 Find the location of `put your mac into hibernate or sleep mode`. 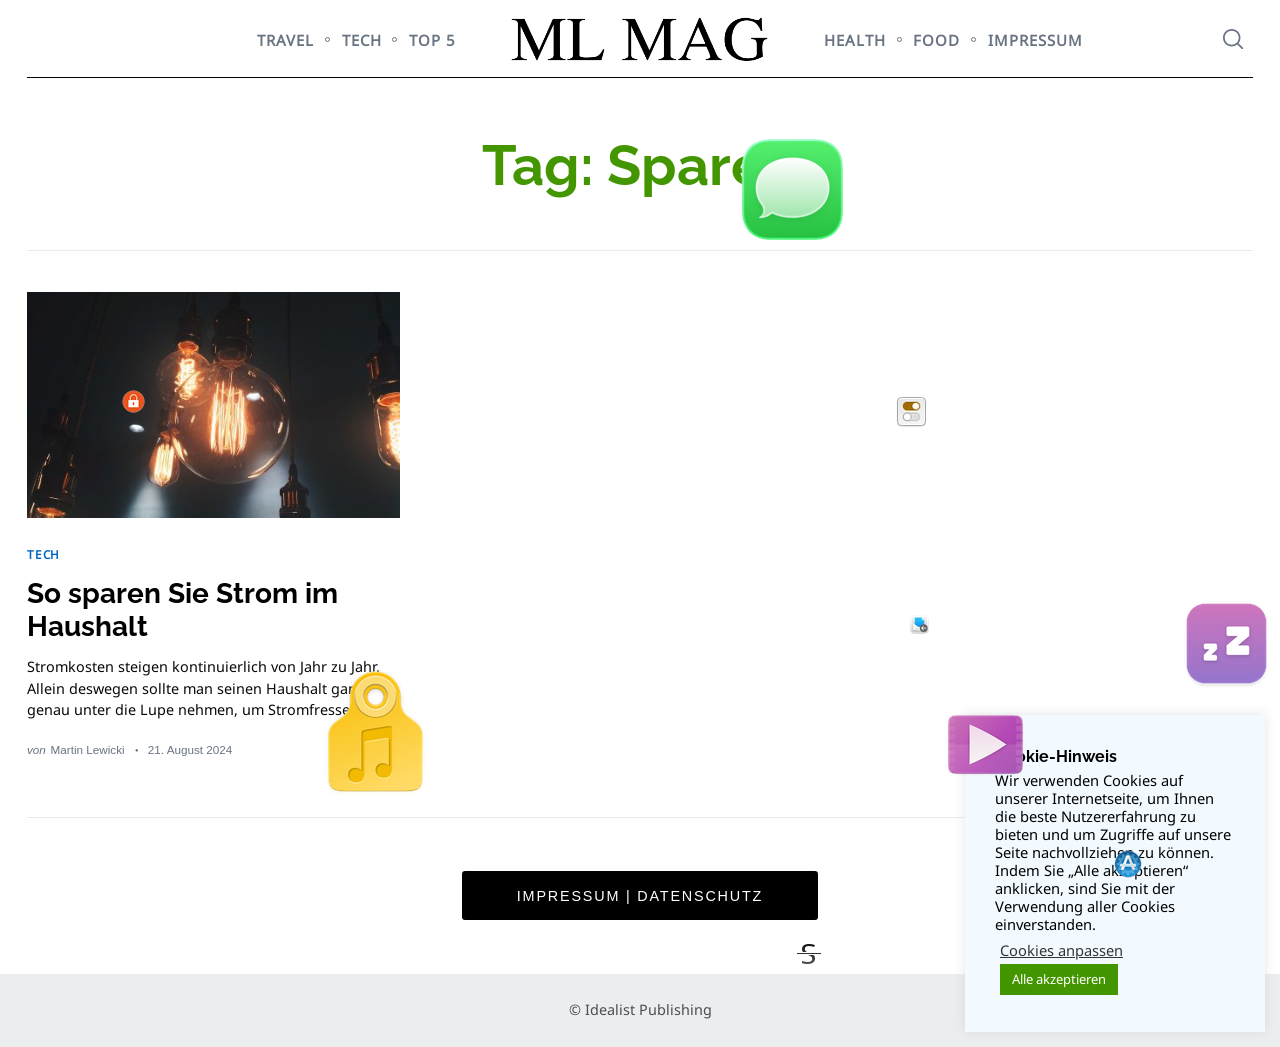

put your mac into hibernate or sleep mode is located at coordinates (1226, 643).